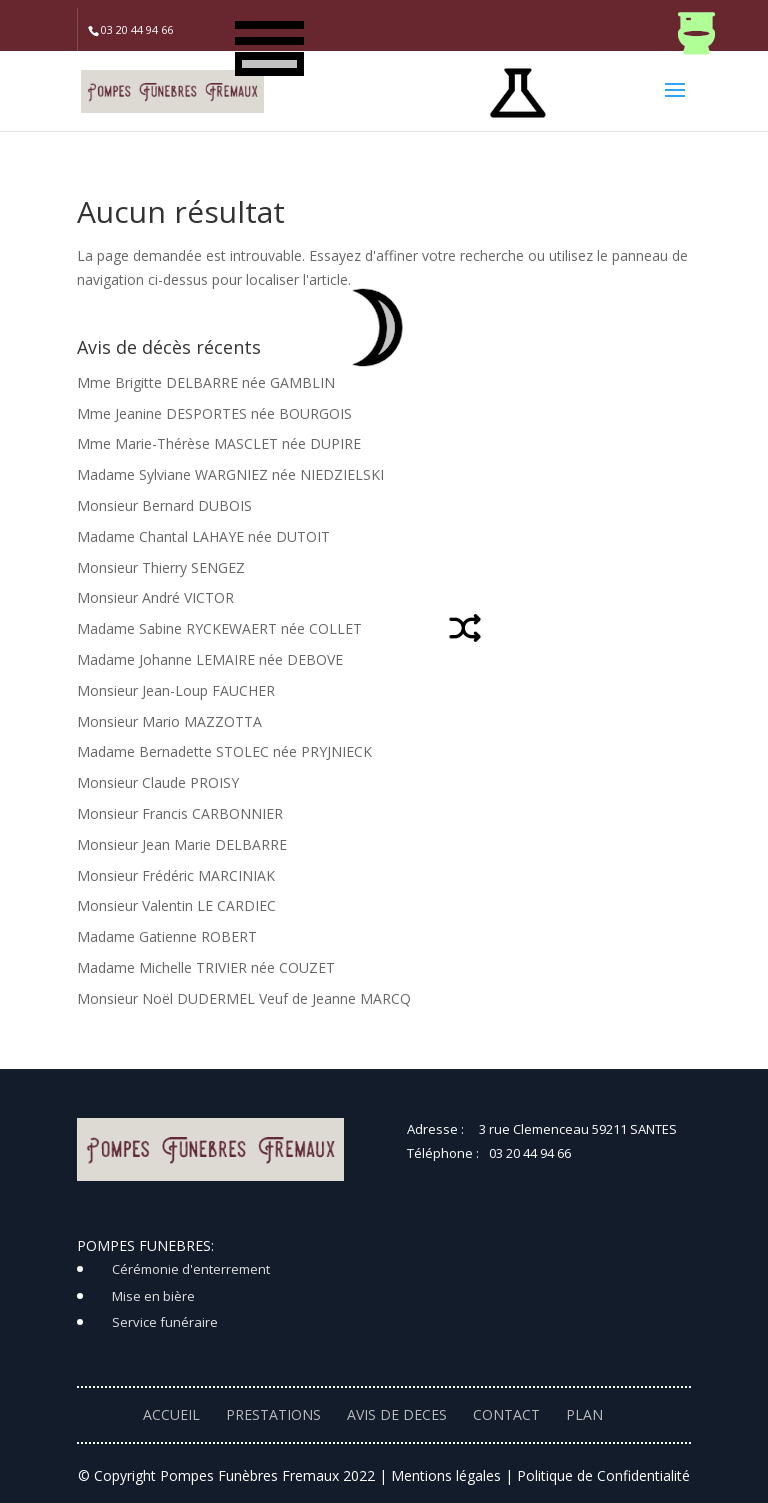 Image resolution: width=768 pixels, height=1503 pixels. What do you see at coordinates (375, 327) in the screenshot?
I see `toggle dark mode or night theme` at bounding box center [375, 327].